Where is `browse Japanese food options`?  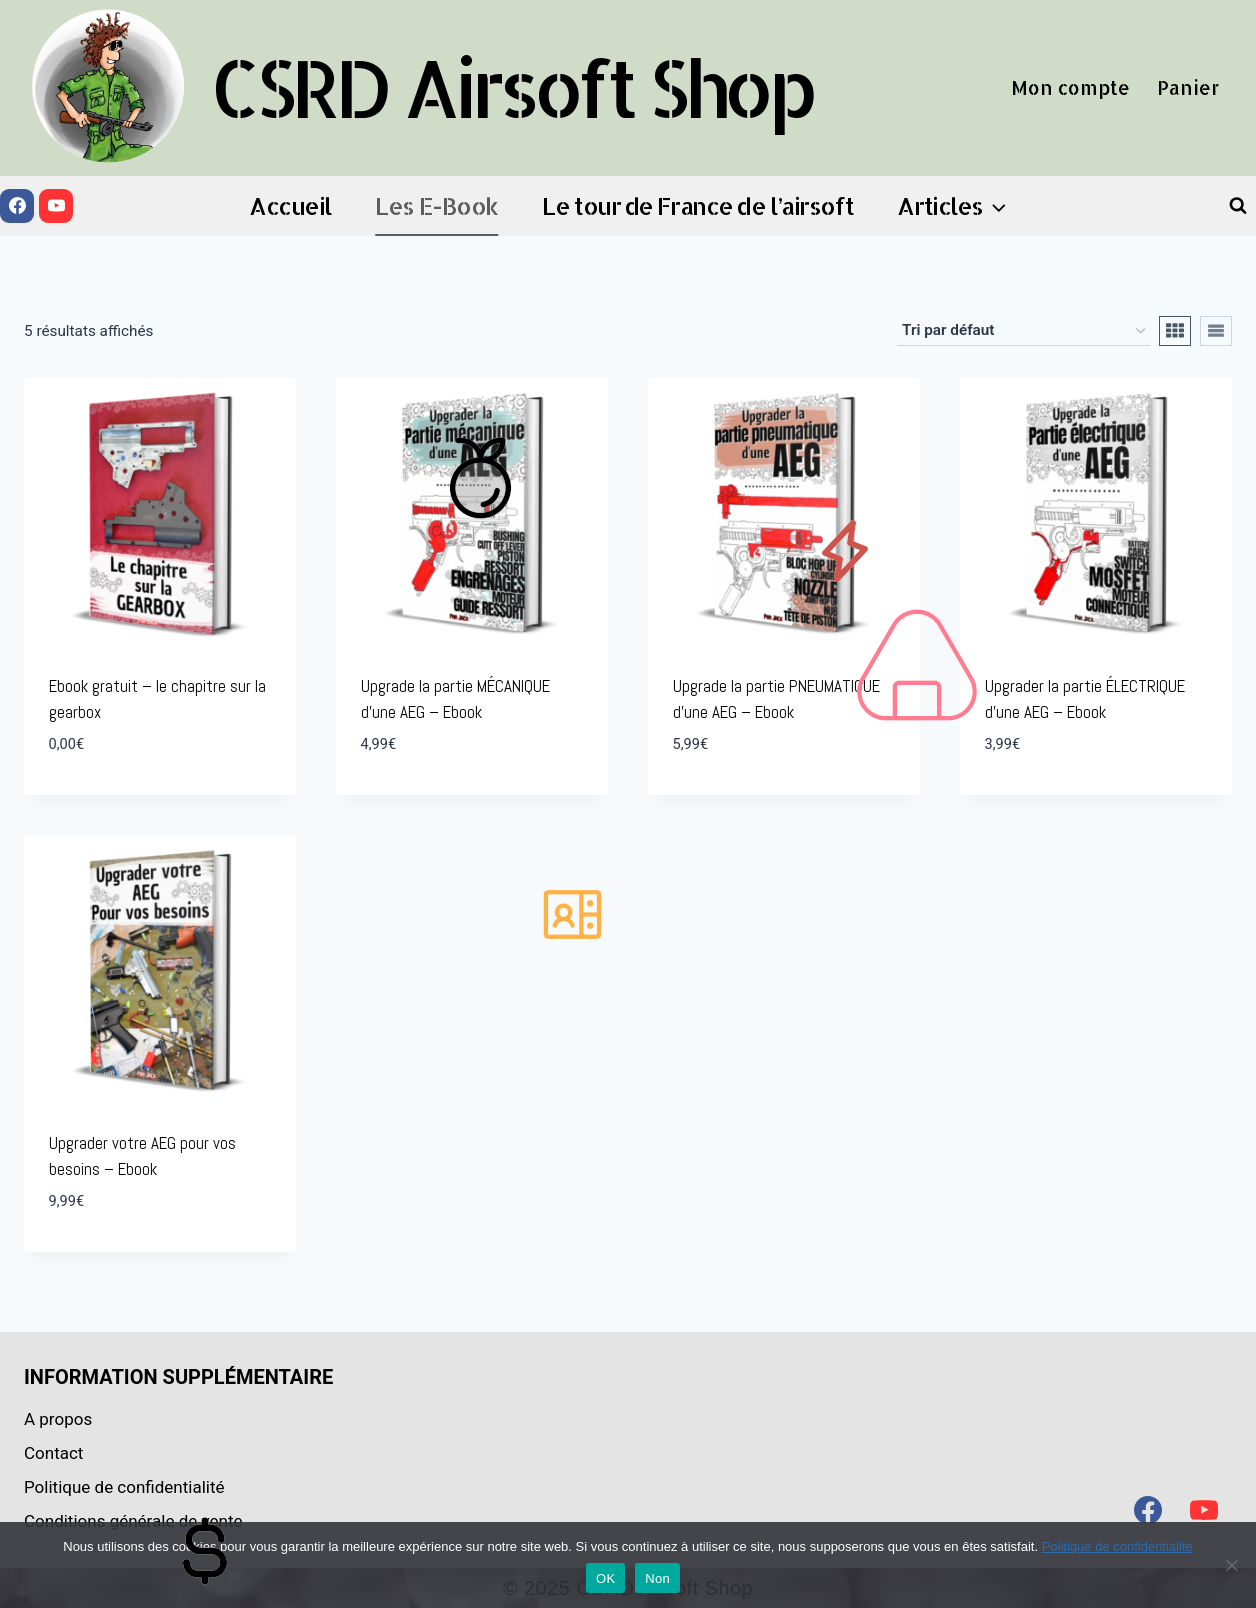
browse Japanese food options is located at coordinates (917, 665).